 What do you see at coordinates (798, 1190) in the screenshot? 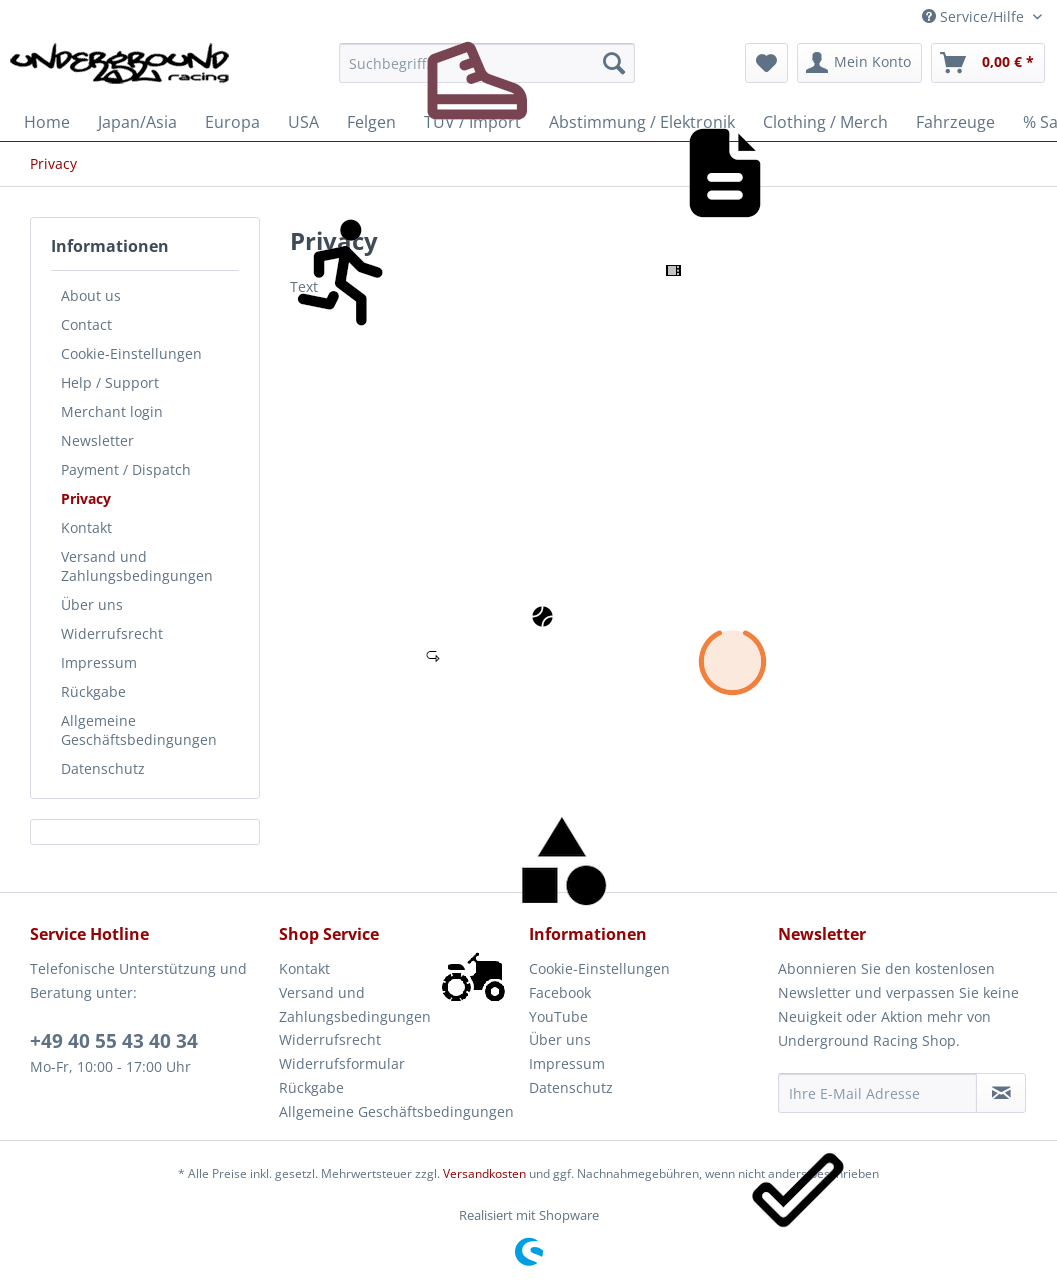
I see `task completed successfully` at bounding box center [798, 1190].